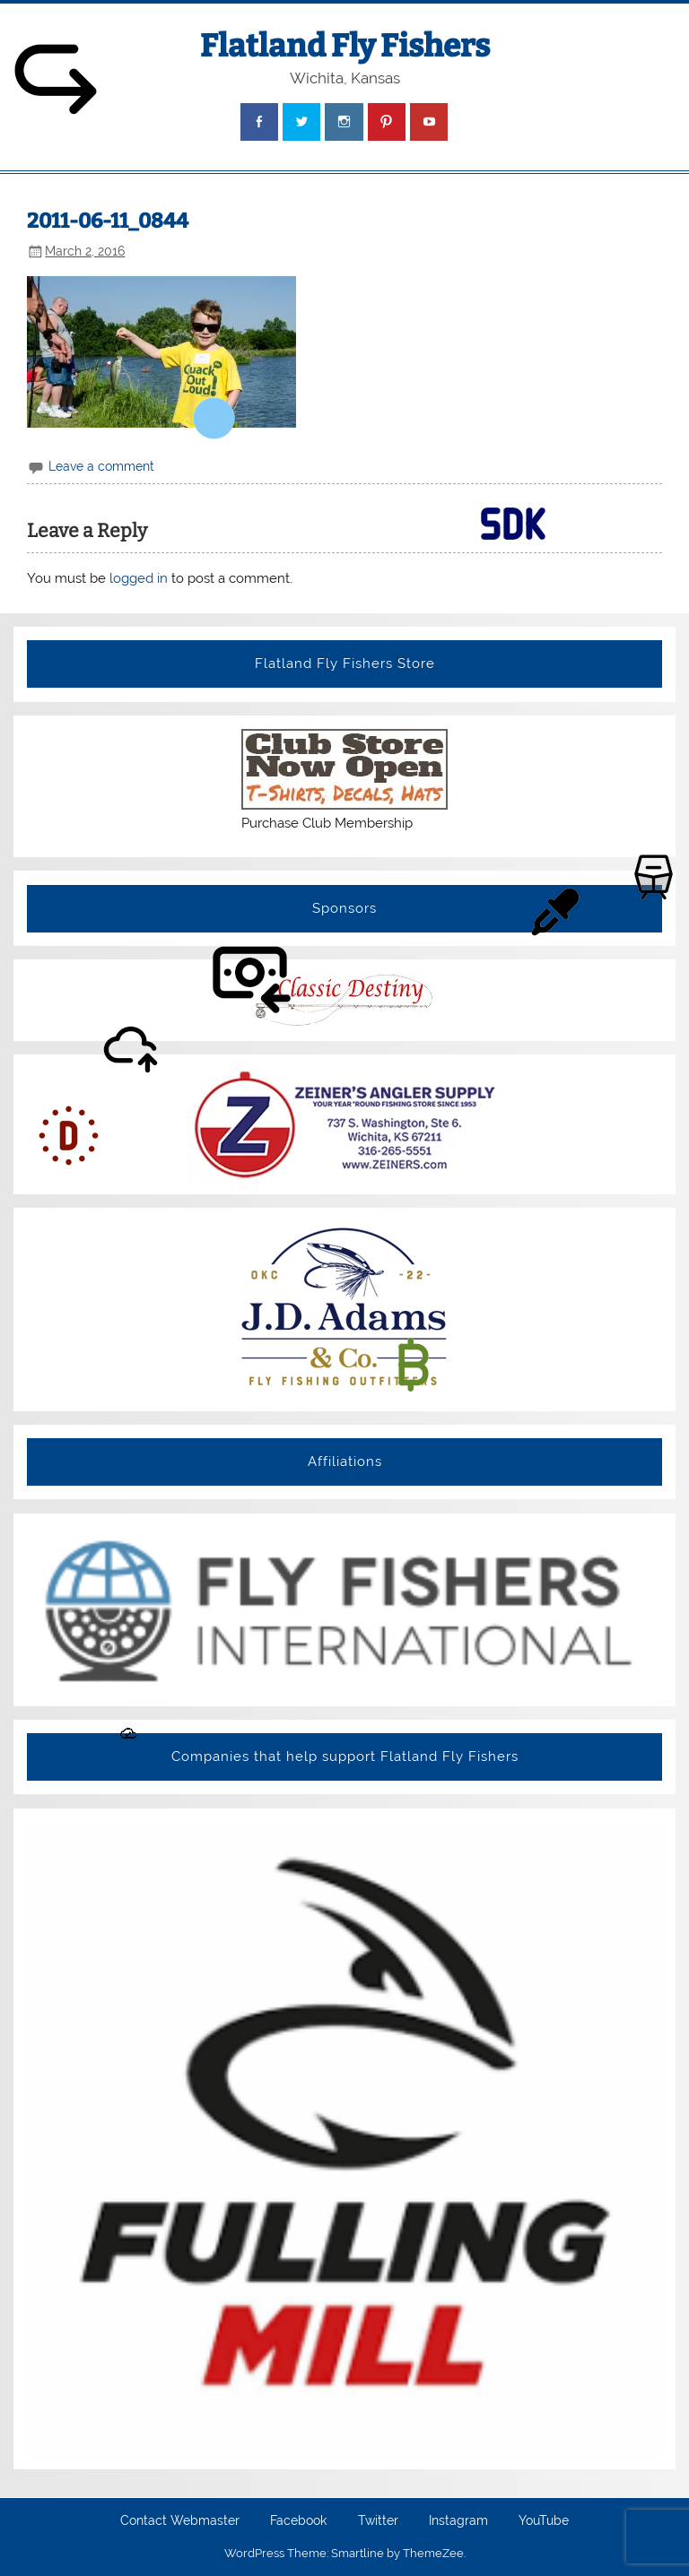 The height and width of the screenshot is (2576, 689). Describe the element at coordinates (128, 1733) in the screenshot. I see `file successfully uploaded to cloud` at that location.